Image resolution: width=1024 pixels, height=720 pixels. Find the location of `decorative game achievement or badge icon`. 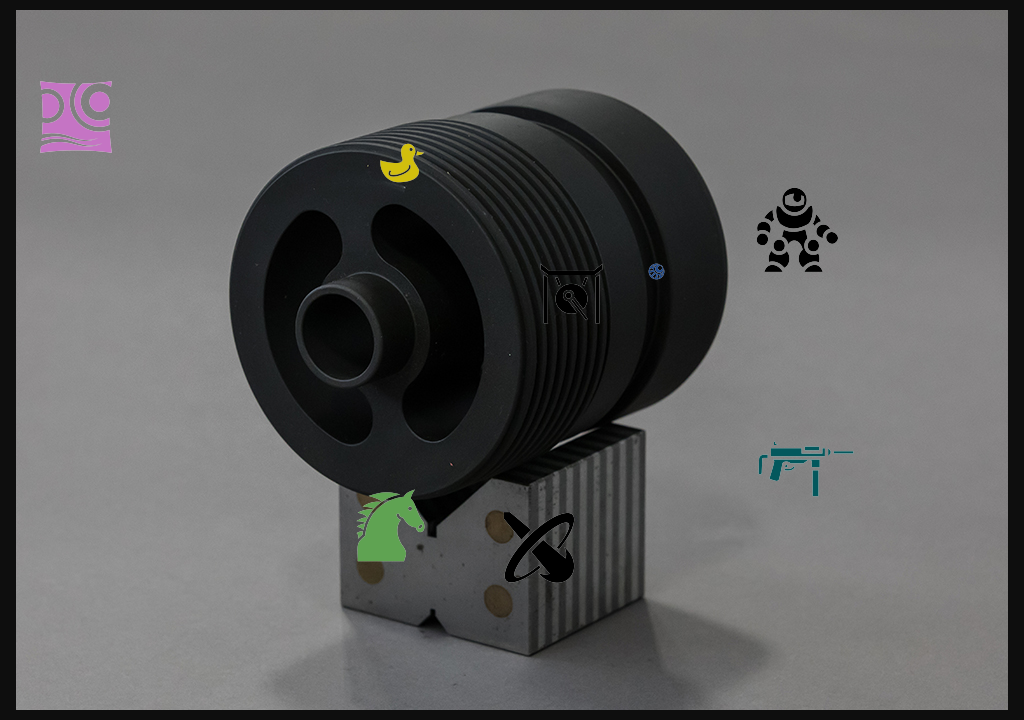

decorative game achievement or badge icon is located at coordinates (656, 271).